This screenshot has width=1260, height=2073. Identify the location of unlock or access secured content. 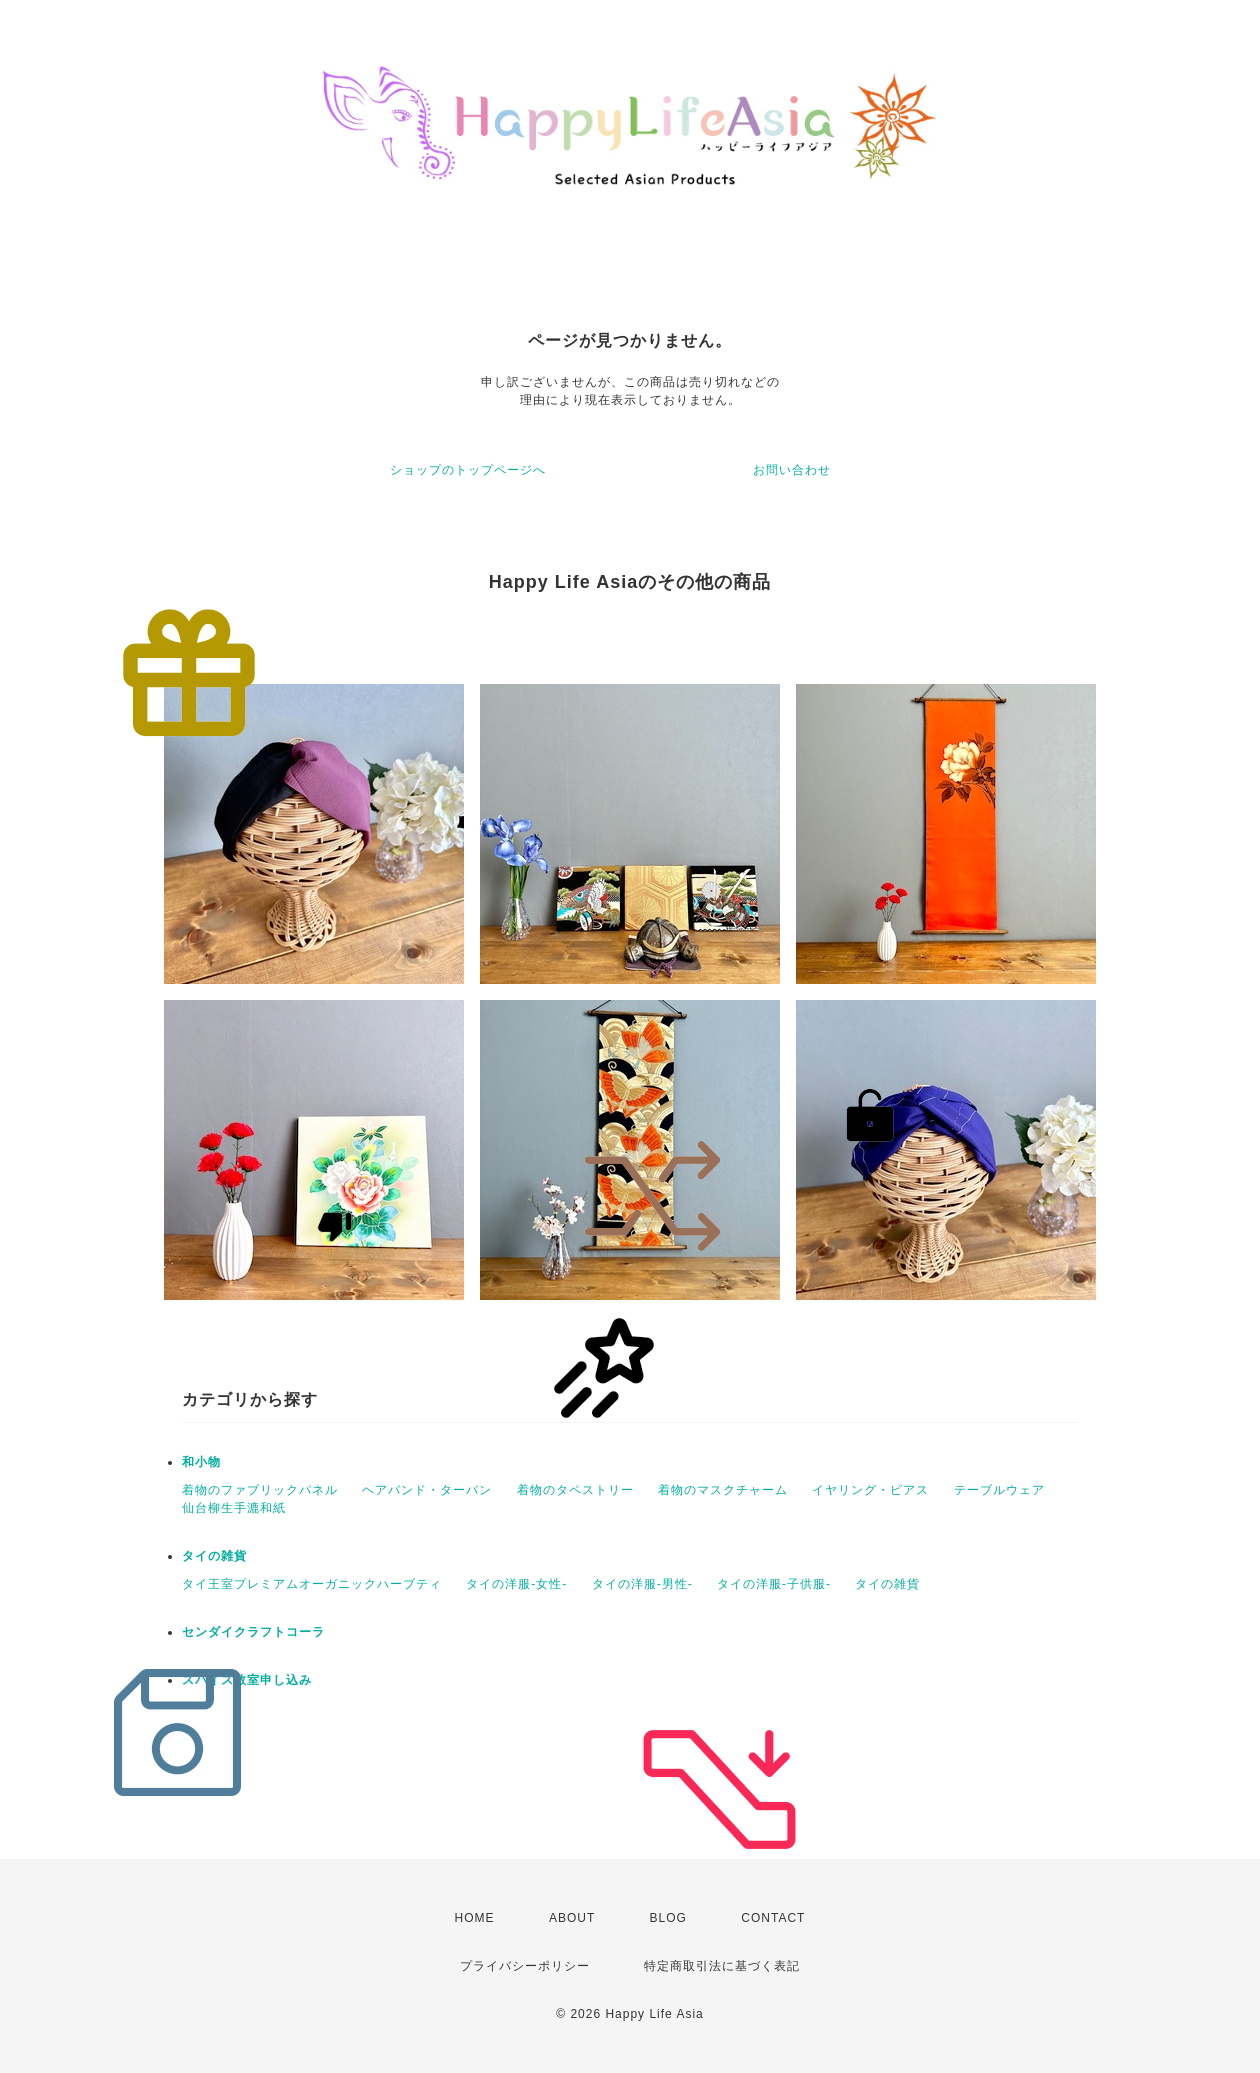
(870, 1118).